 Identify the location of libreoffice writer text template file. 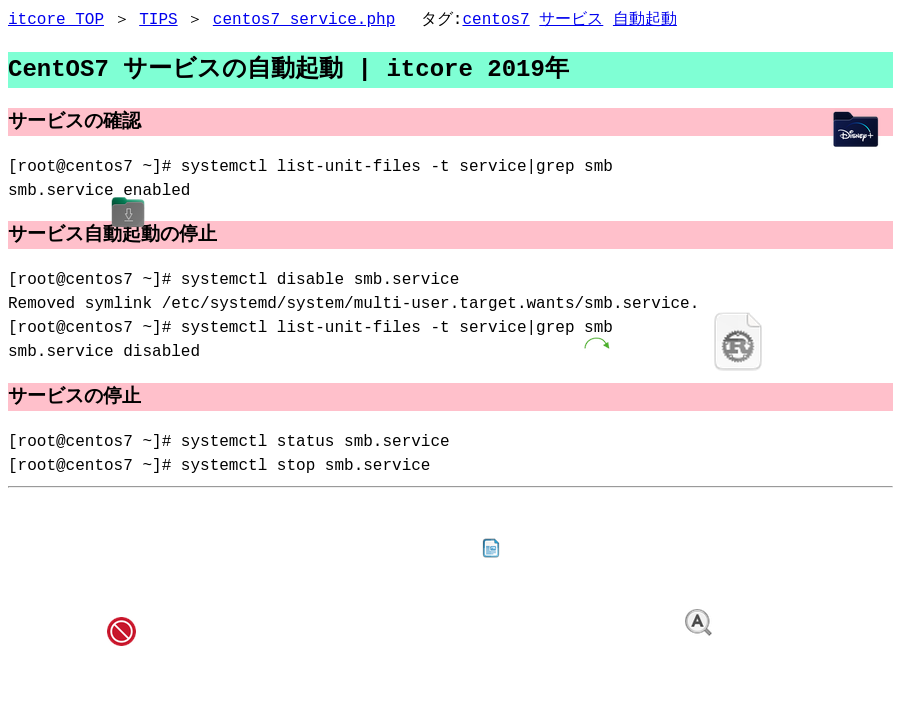
(491, 548).